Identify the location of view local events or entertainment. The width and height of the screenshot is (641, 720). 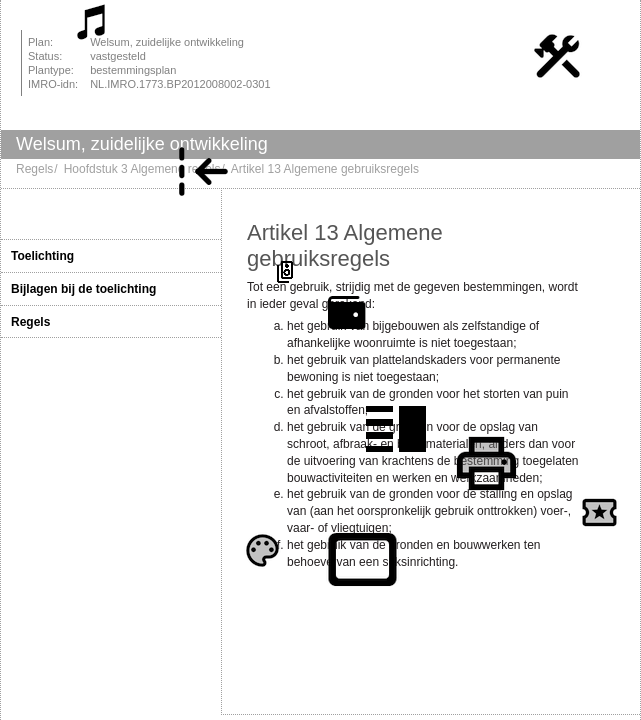
(599, 512).